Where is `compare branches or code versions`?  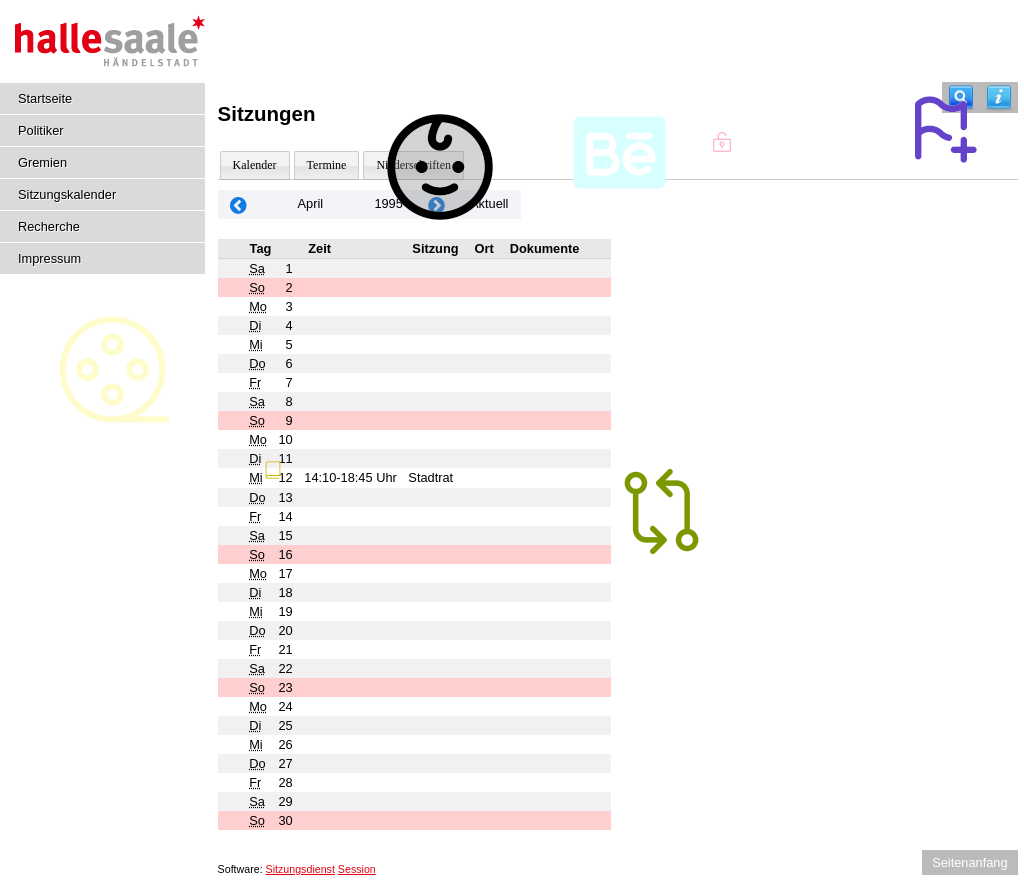
compare branches or code versions is located at coordinates (661, 511).